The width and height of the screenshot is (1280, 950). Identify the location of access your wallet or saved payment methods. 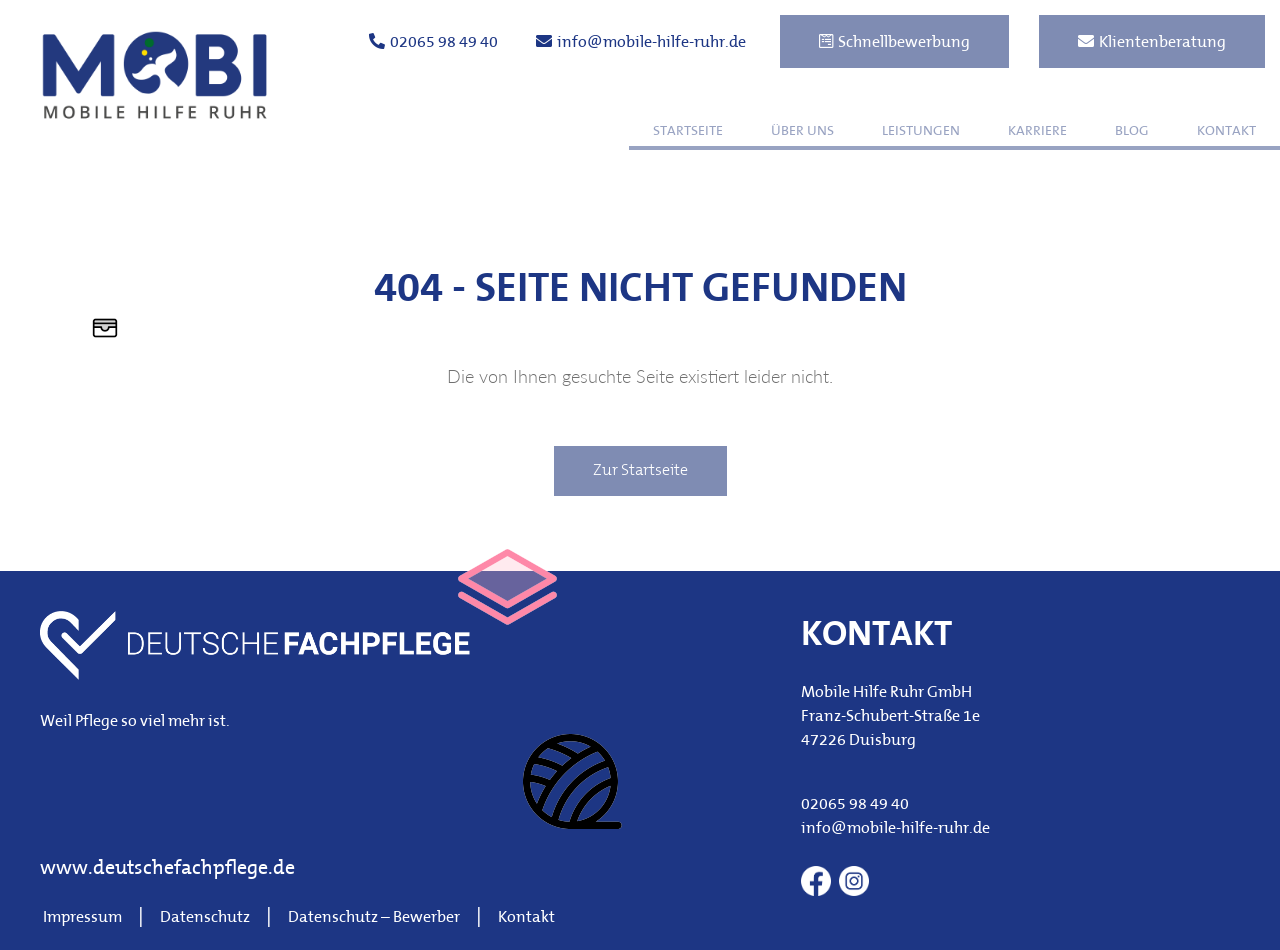
(105, 328).